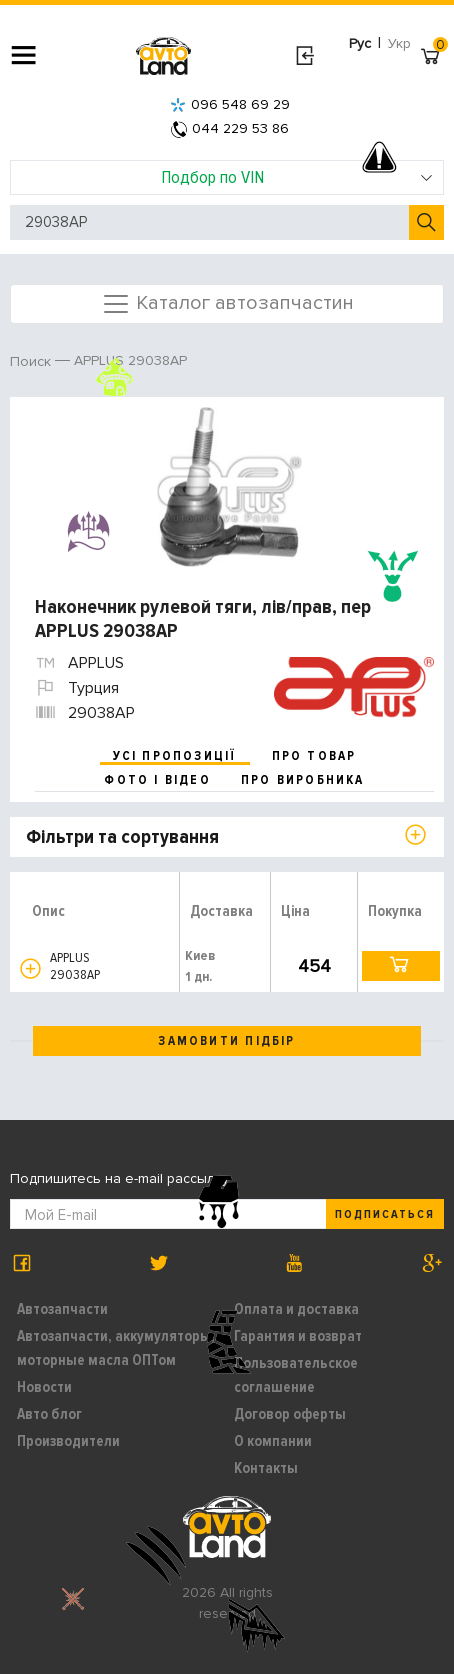 Image resolution: width=454 pixels, height=1674 pixels. What do you see at coordinates (115, 377) in the screenshot?
I see `access fairy tale or fantasy-themed game content` at bounding box center [115, 377].